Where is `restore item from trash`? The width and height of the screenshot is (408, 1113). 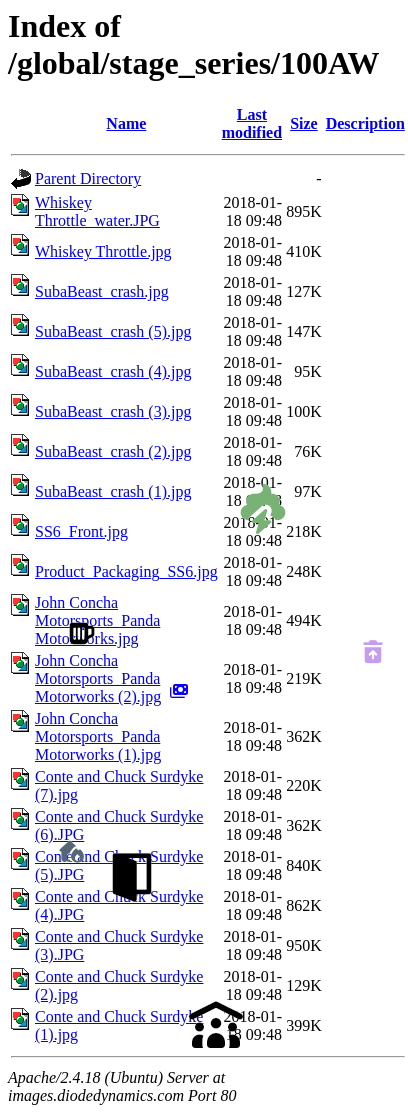
restore item from trash is located at coordinates (373, 652).